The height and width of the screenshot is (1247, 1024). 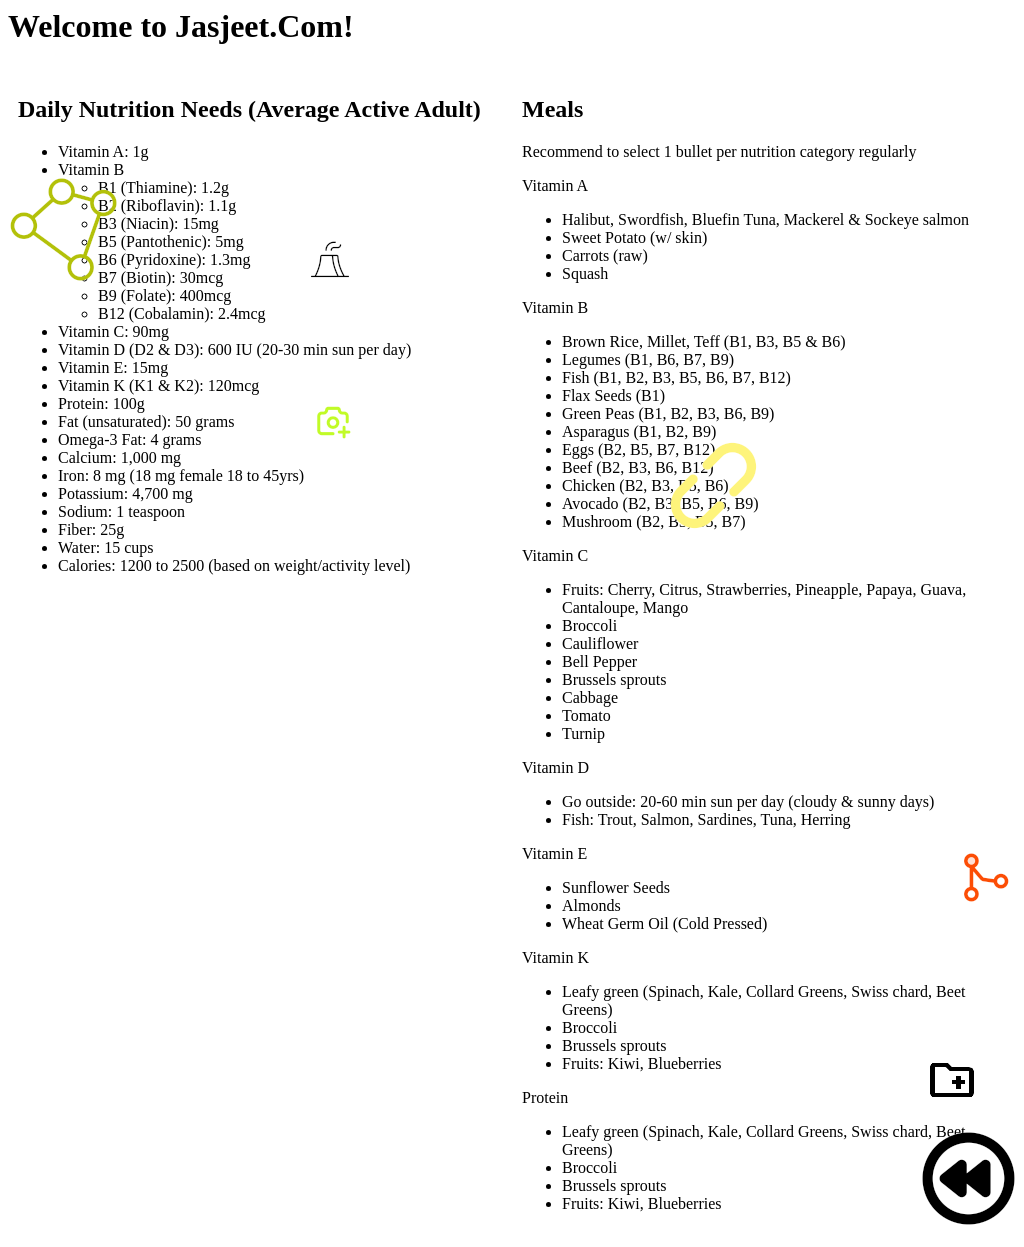 What do you see at coordinates (330, 262) in the screenshot?
I see `indicates nuclear power or energy facility` at bounding box center [330, 262].